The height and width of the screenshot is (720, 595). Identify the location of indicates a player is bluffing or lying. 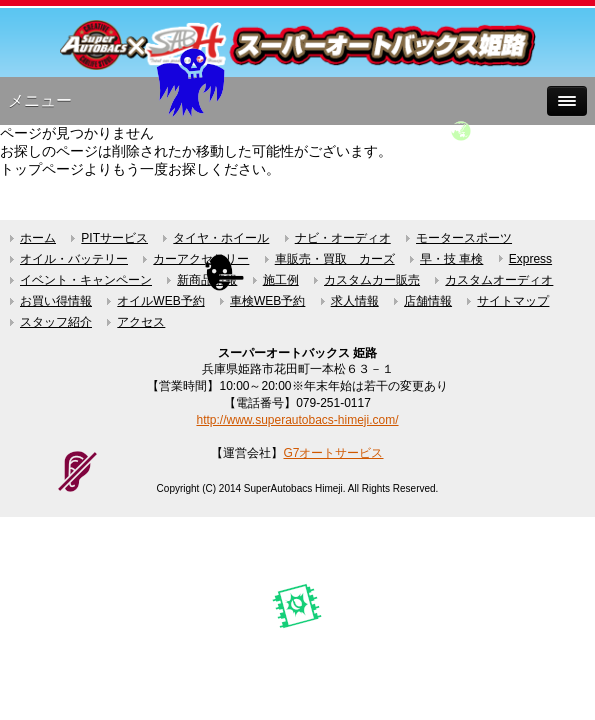
(224, 272).